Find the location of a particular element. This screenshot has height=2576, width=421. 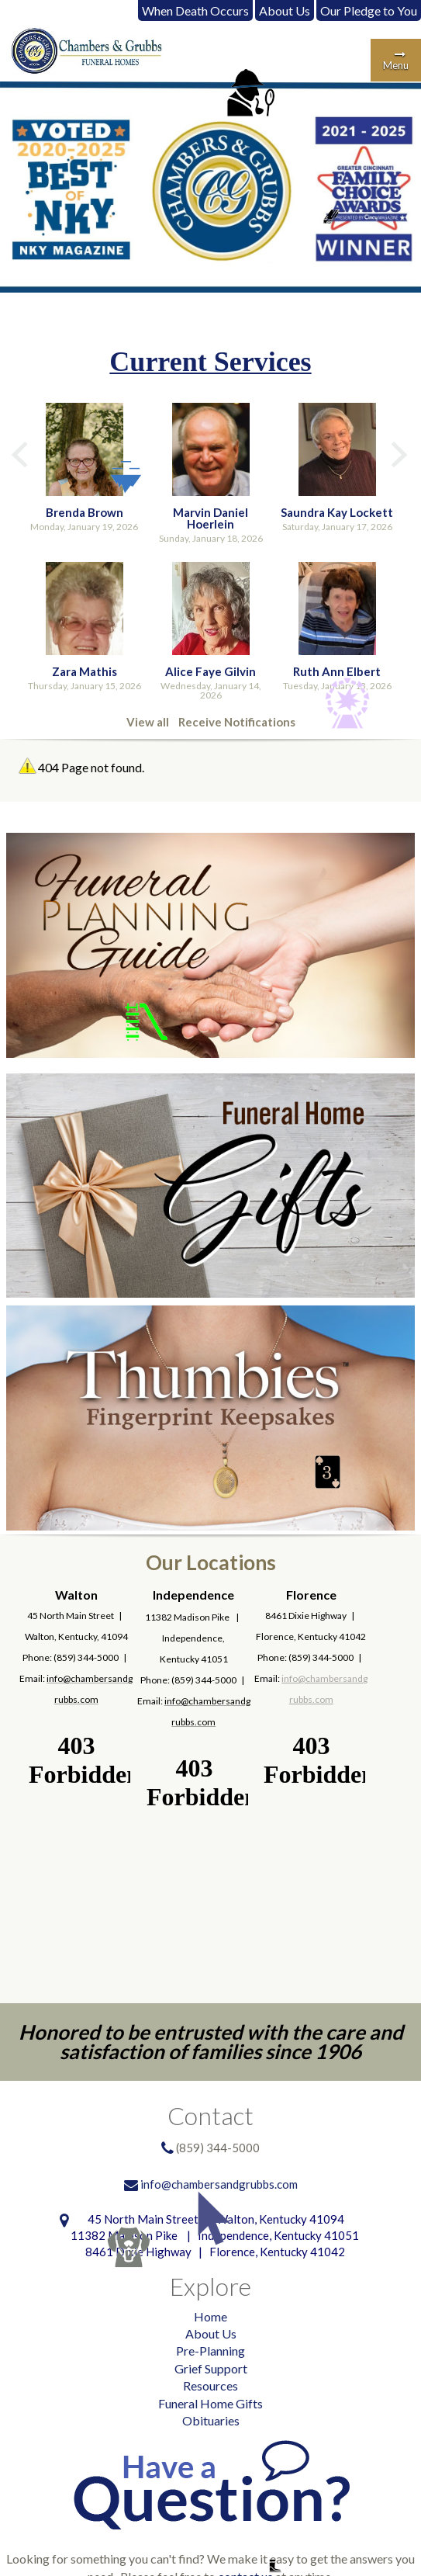

view pet profile or pet-related features is located at coordinates (129, 2246).